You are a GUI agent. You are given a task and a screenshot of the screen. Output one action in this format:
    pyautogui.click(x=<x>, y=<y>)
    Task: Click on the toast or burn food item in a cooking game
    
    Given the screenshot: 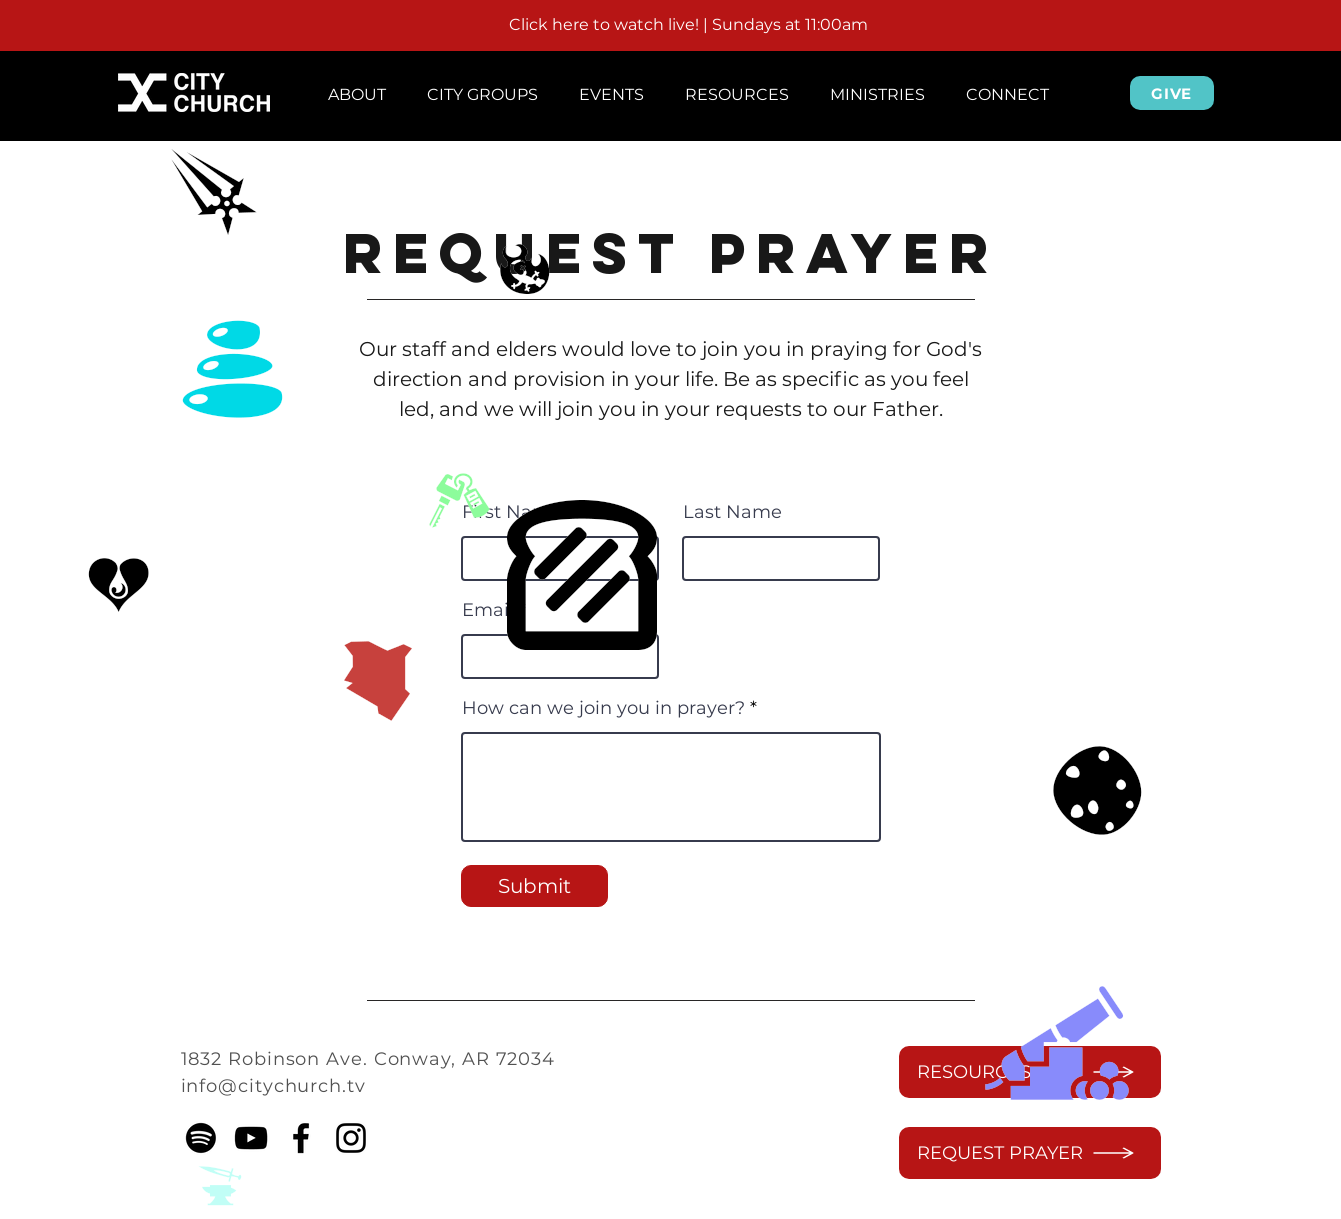 What is the action you would take?
    pyautogui.click(x=582, y=575)
    